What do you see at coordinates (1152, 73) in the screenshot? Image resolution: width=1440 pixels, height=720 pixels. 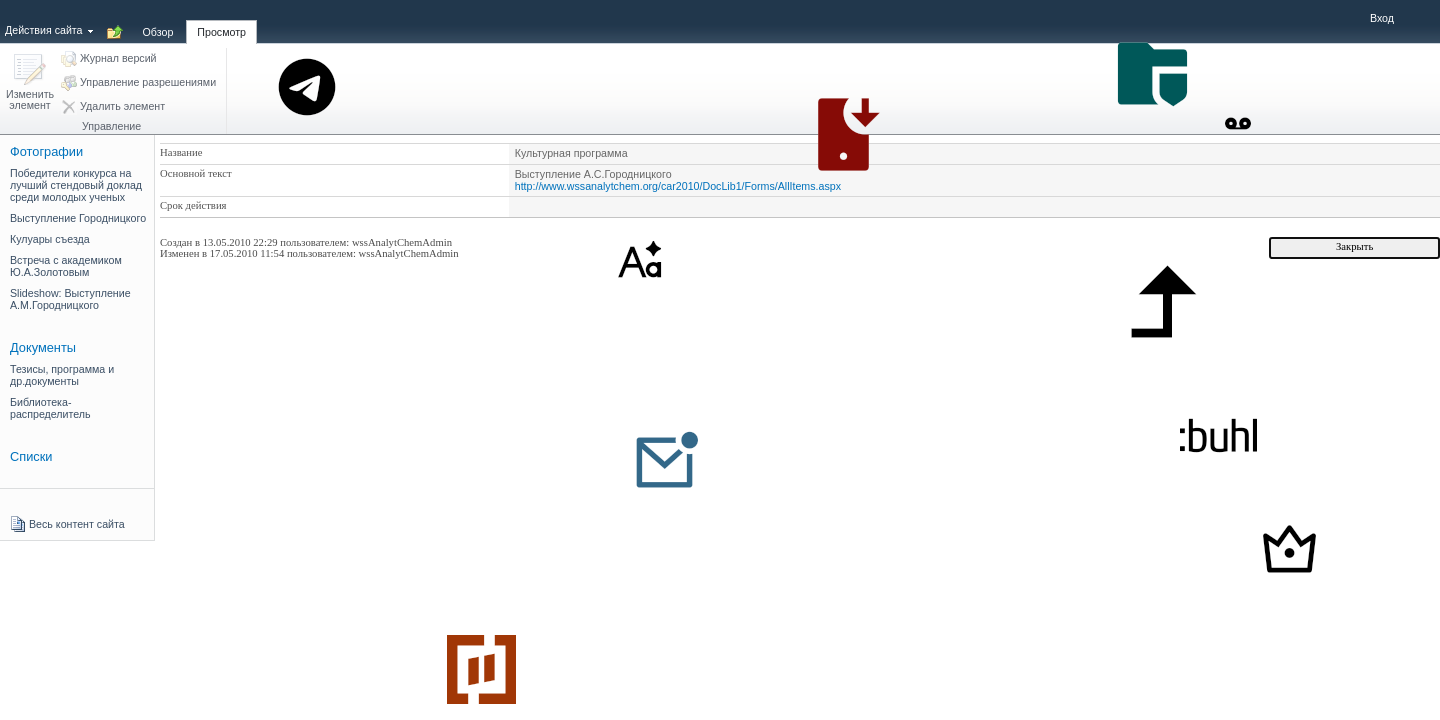 I see `access protected or secure files` at bounding box center [1152, 73].